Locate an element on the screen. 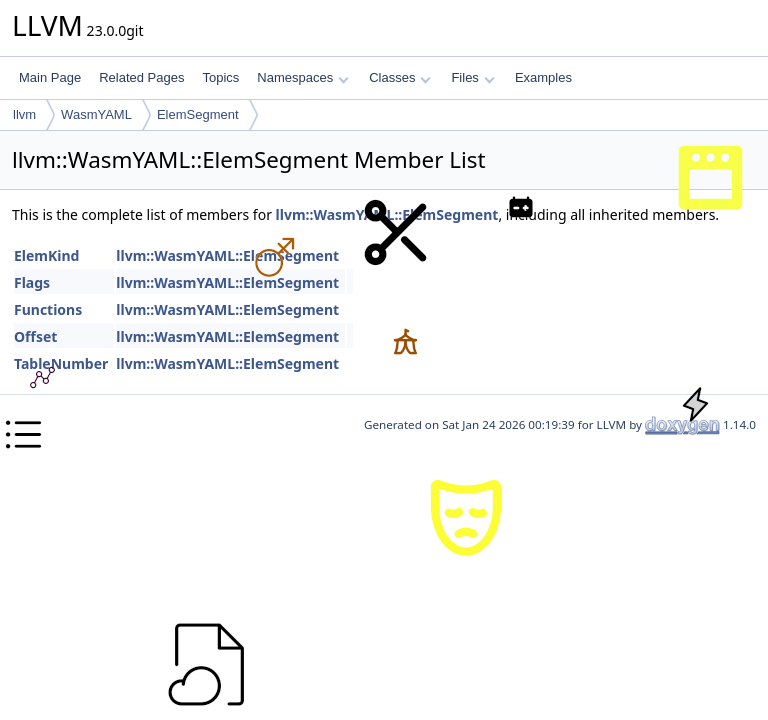 The image size is (768, 720). indicates vehicle battery status is located at coordinates (521, 208).